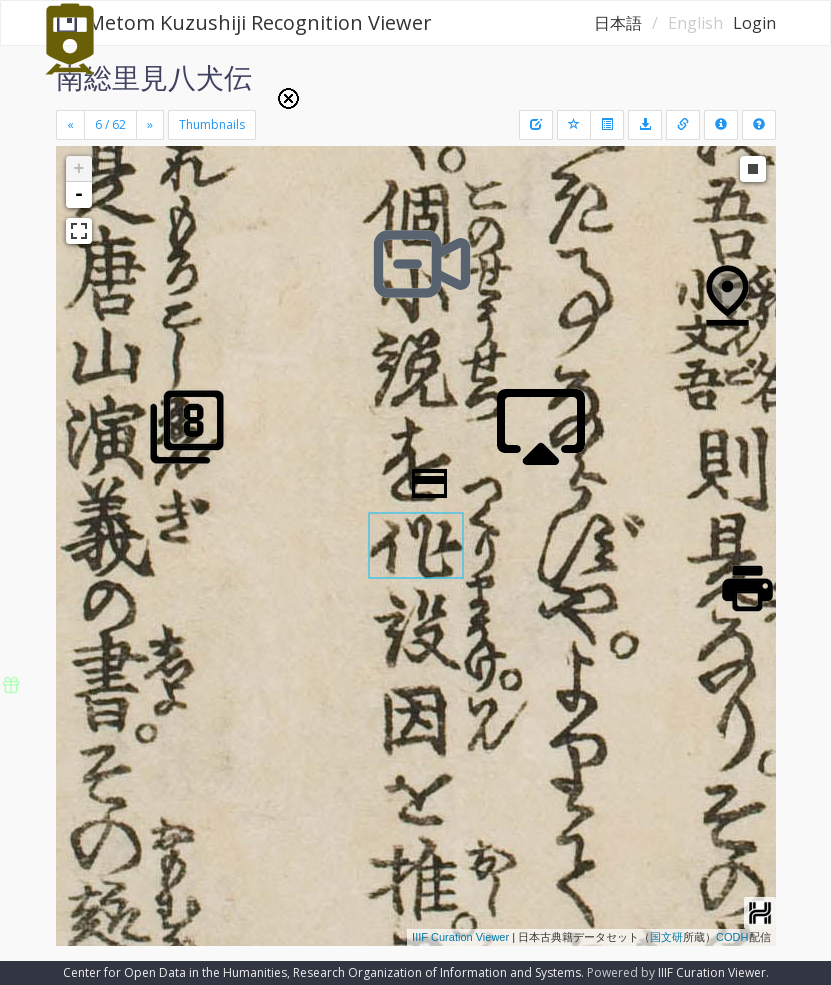 This screenshot has width=831, height=985. Describe the element at coordinates (747, 588) in the screenshot. I see `print current document or page` at that location.